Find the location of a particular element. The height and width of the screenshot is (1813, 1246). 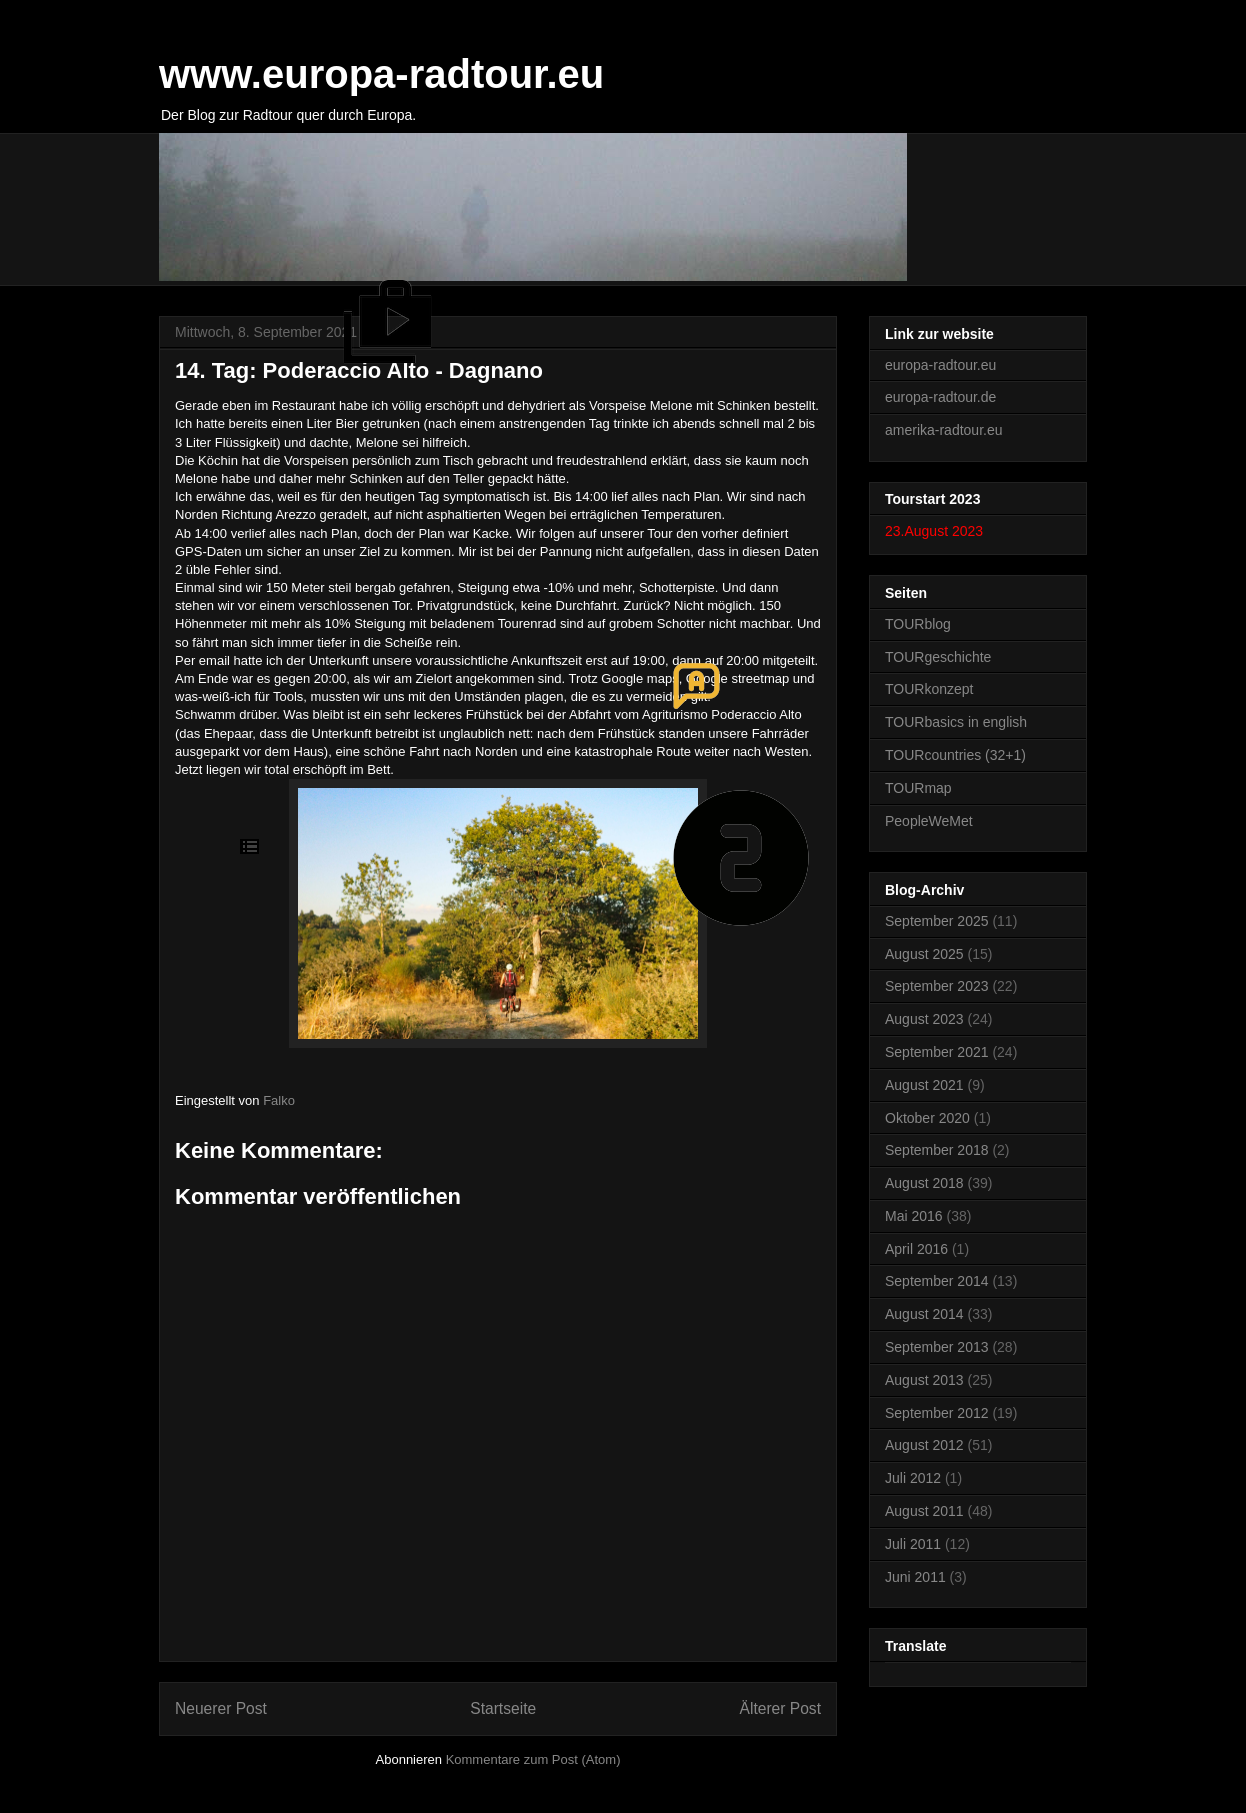

translate message or conversation is located at coordinates (696, 683).